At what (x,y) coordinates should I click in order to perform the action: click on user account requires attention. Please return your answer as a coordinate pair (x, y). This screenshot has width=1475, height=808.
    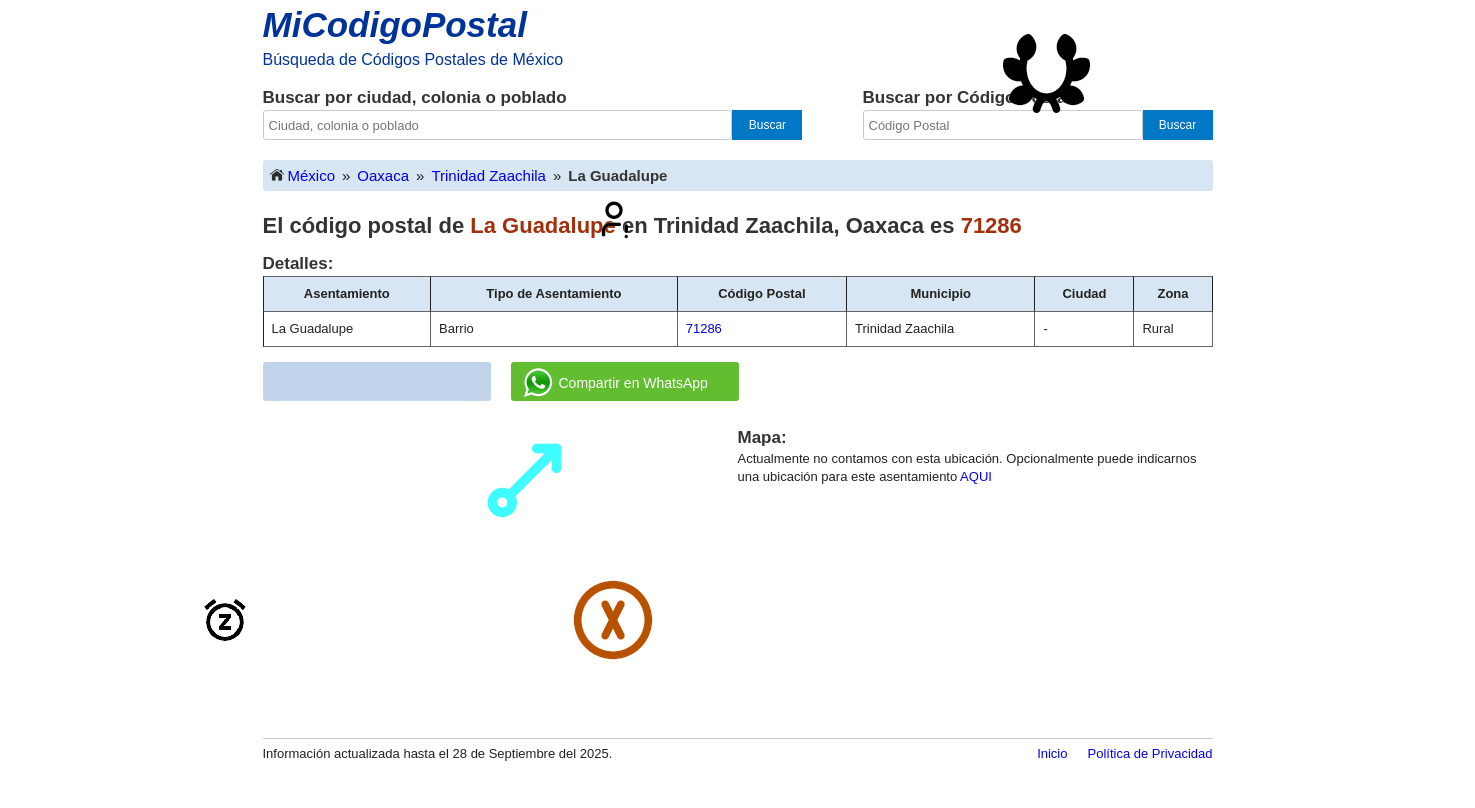
    Looking at the image, I should click on (614, 219).